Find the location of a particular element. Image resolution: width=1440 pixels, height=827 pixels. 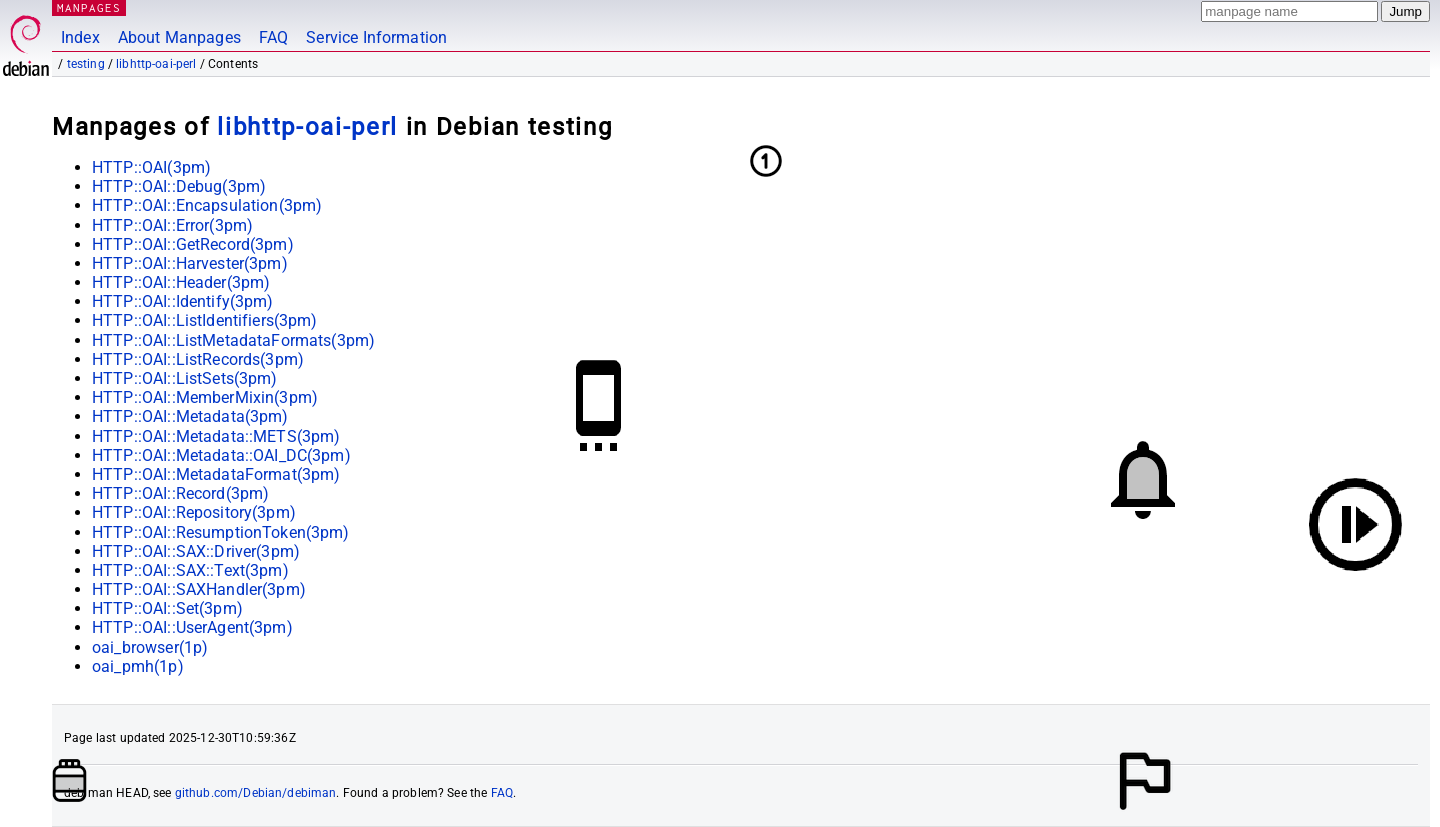

view product or ingredient details is located at coordinates (69, 780).